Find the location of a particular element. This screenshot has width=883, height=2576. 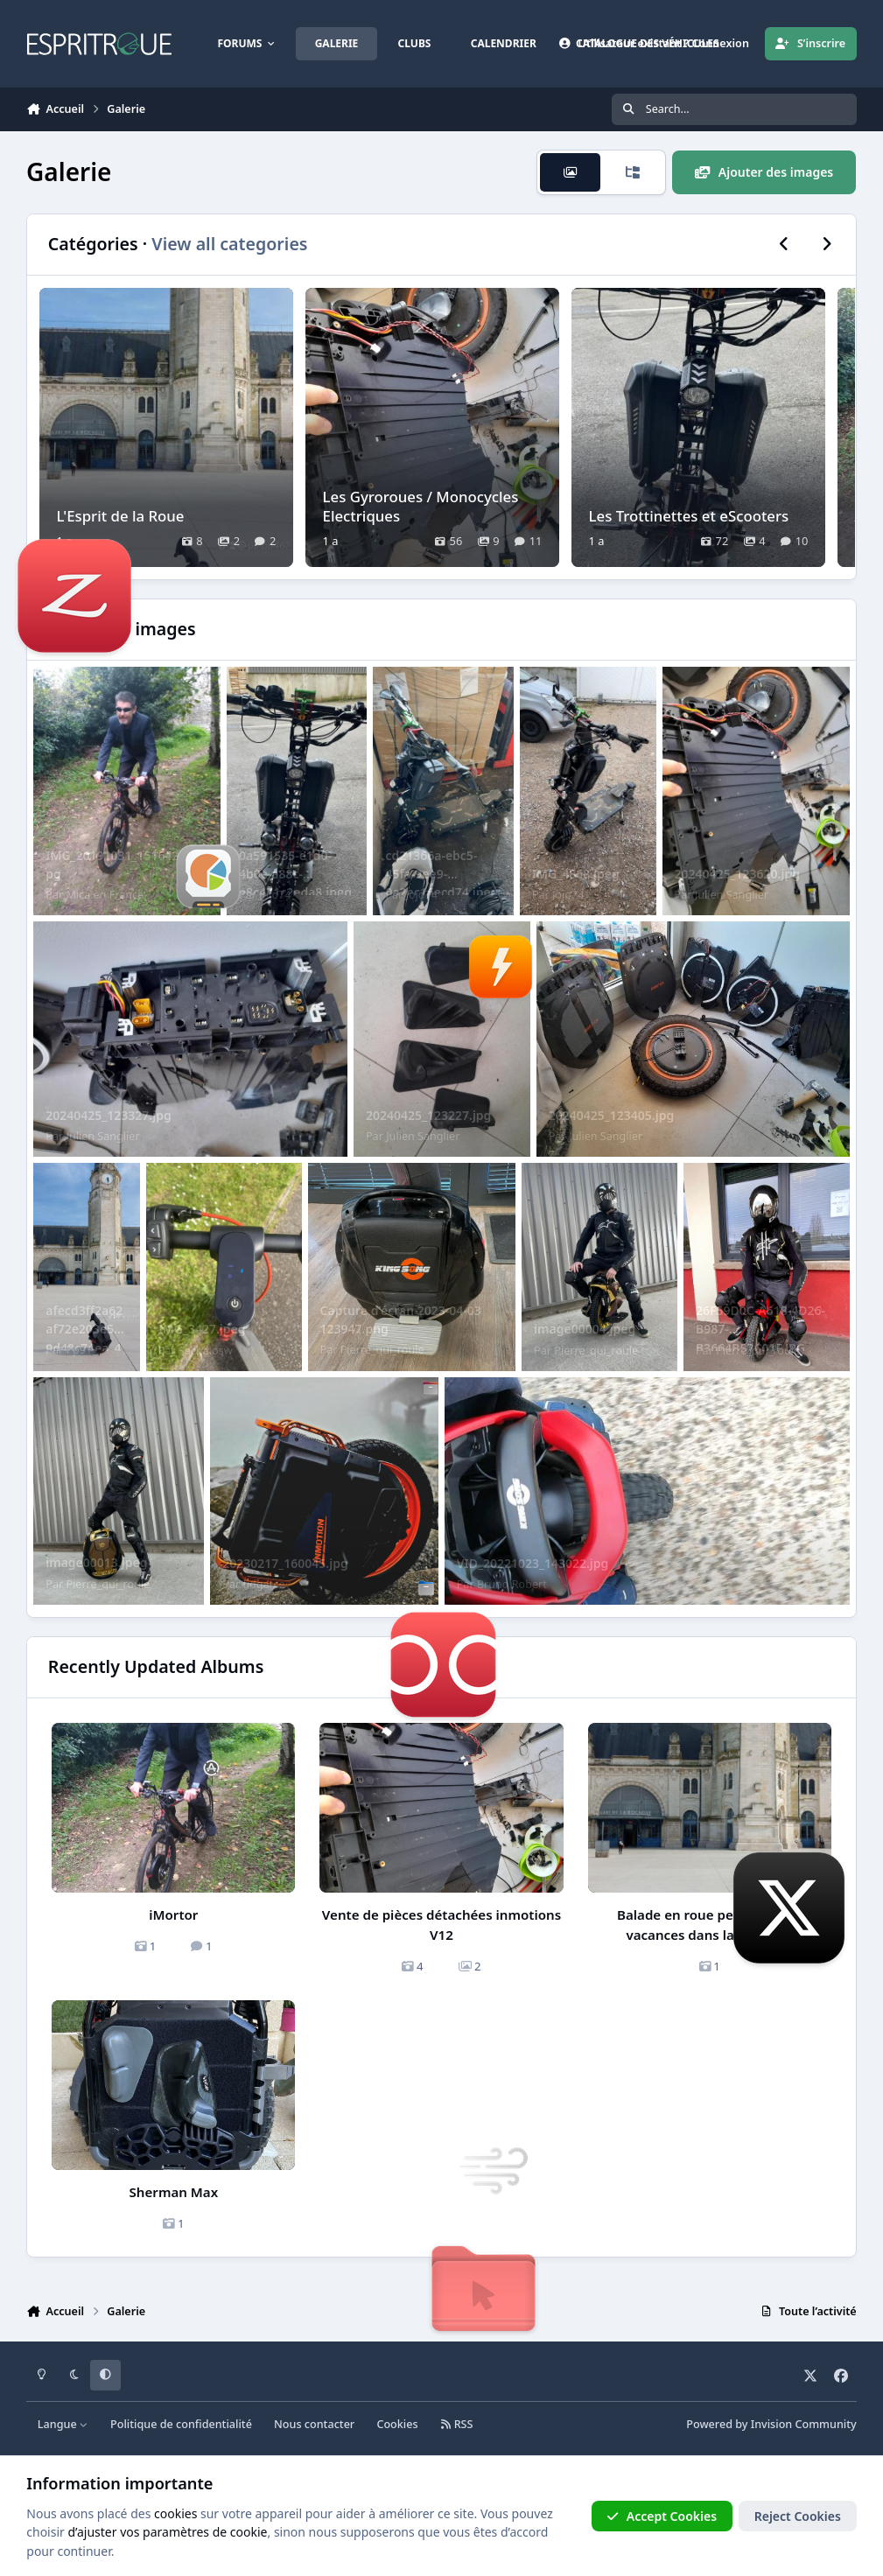

open Double Commander file manager is located at coordinates (443, 1664).